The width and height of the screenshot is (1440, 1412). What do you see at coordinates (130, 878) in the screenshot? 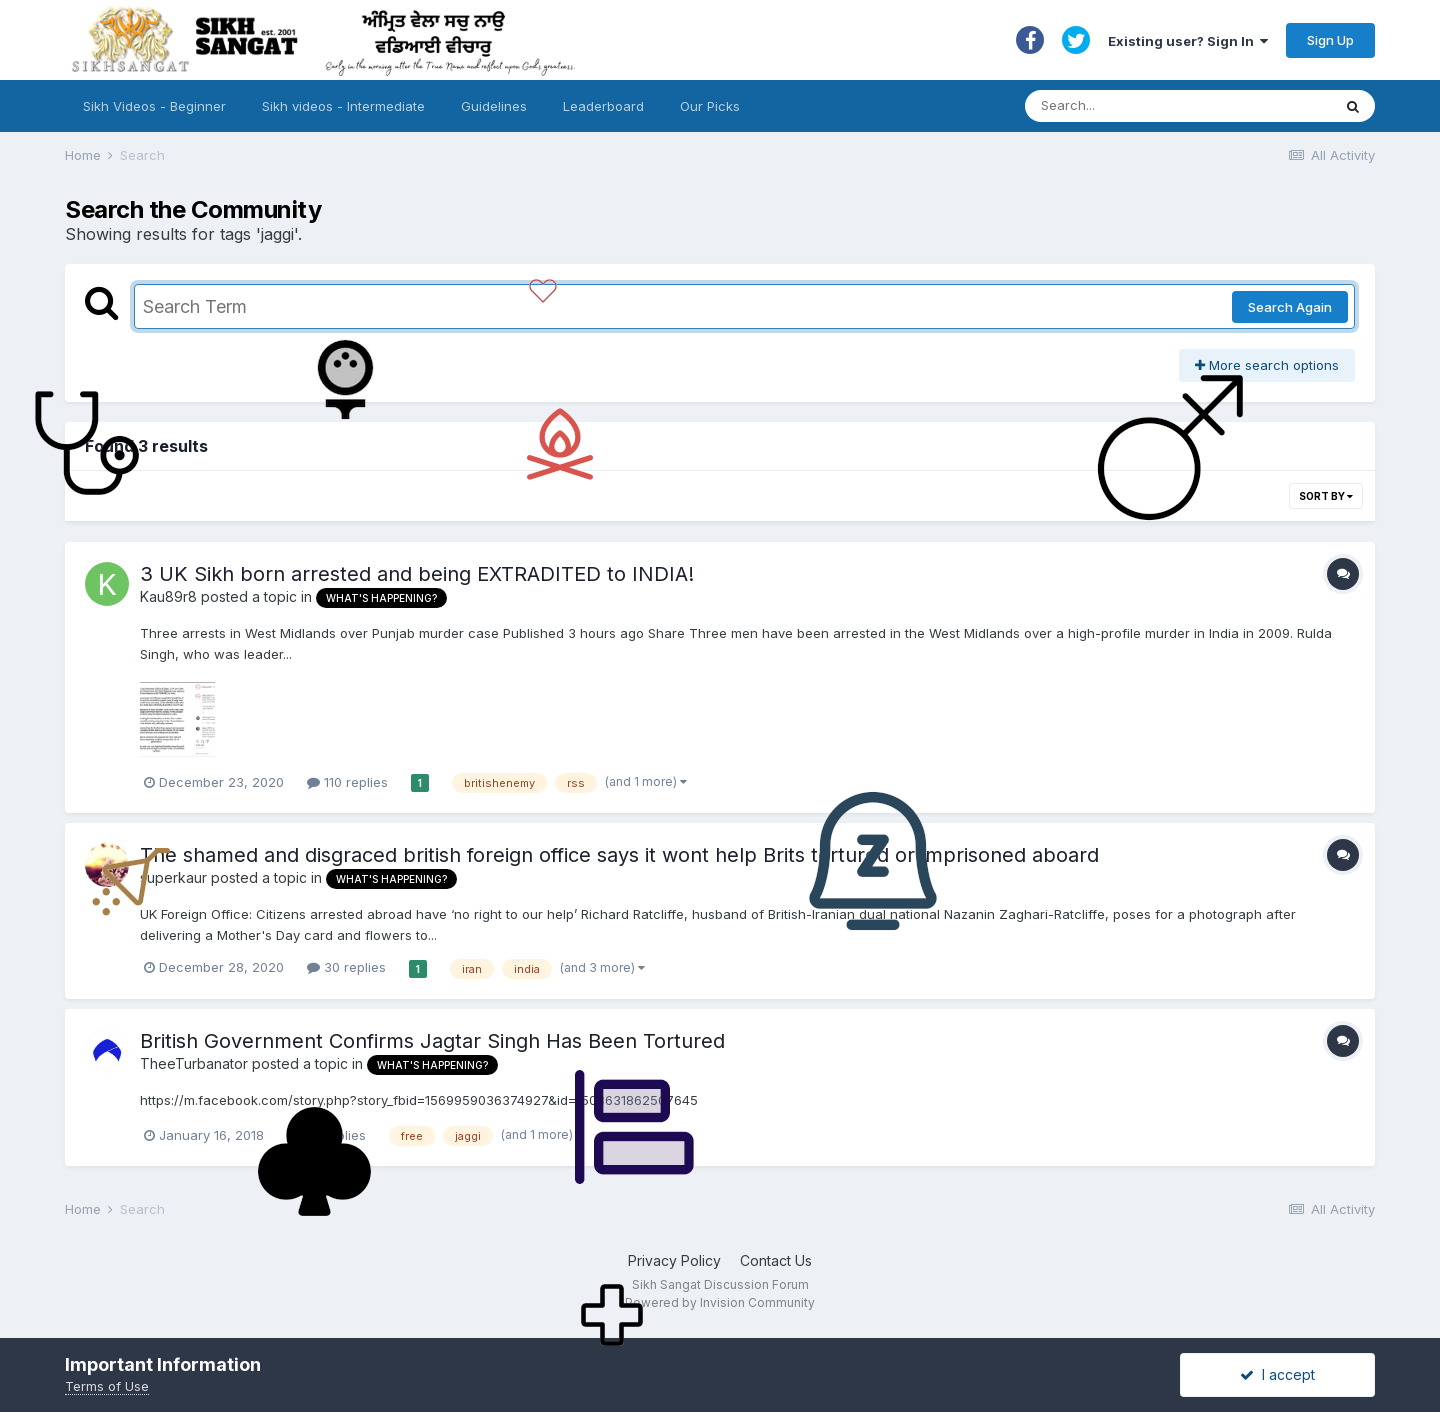
I see `access bathroom or shower facilities` at bounding box center [130, 878].